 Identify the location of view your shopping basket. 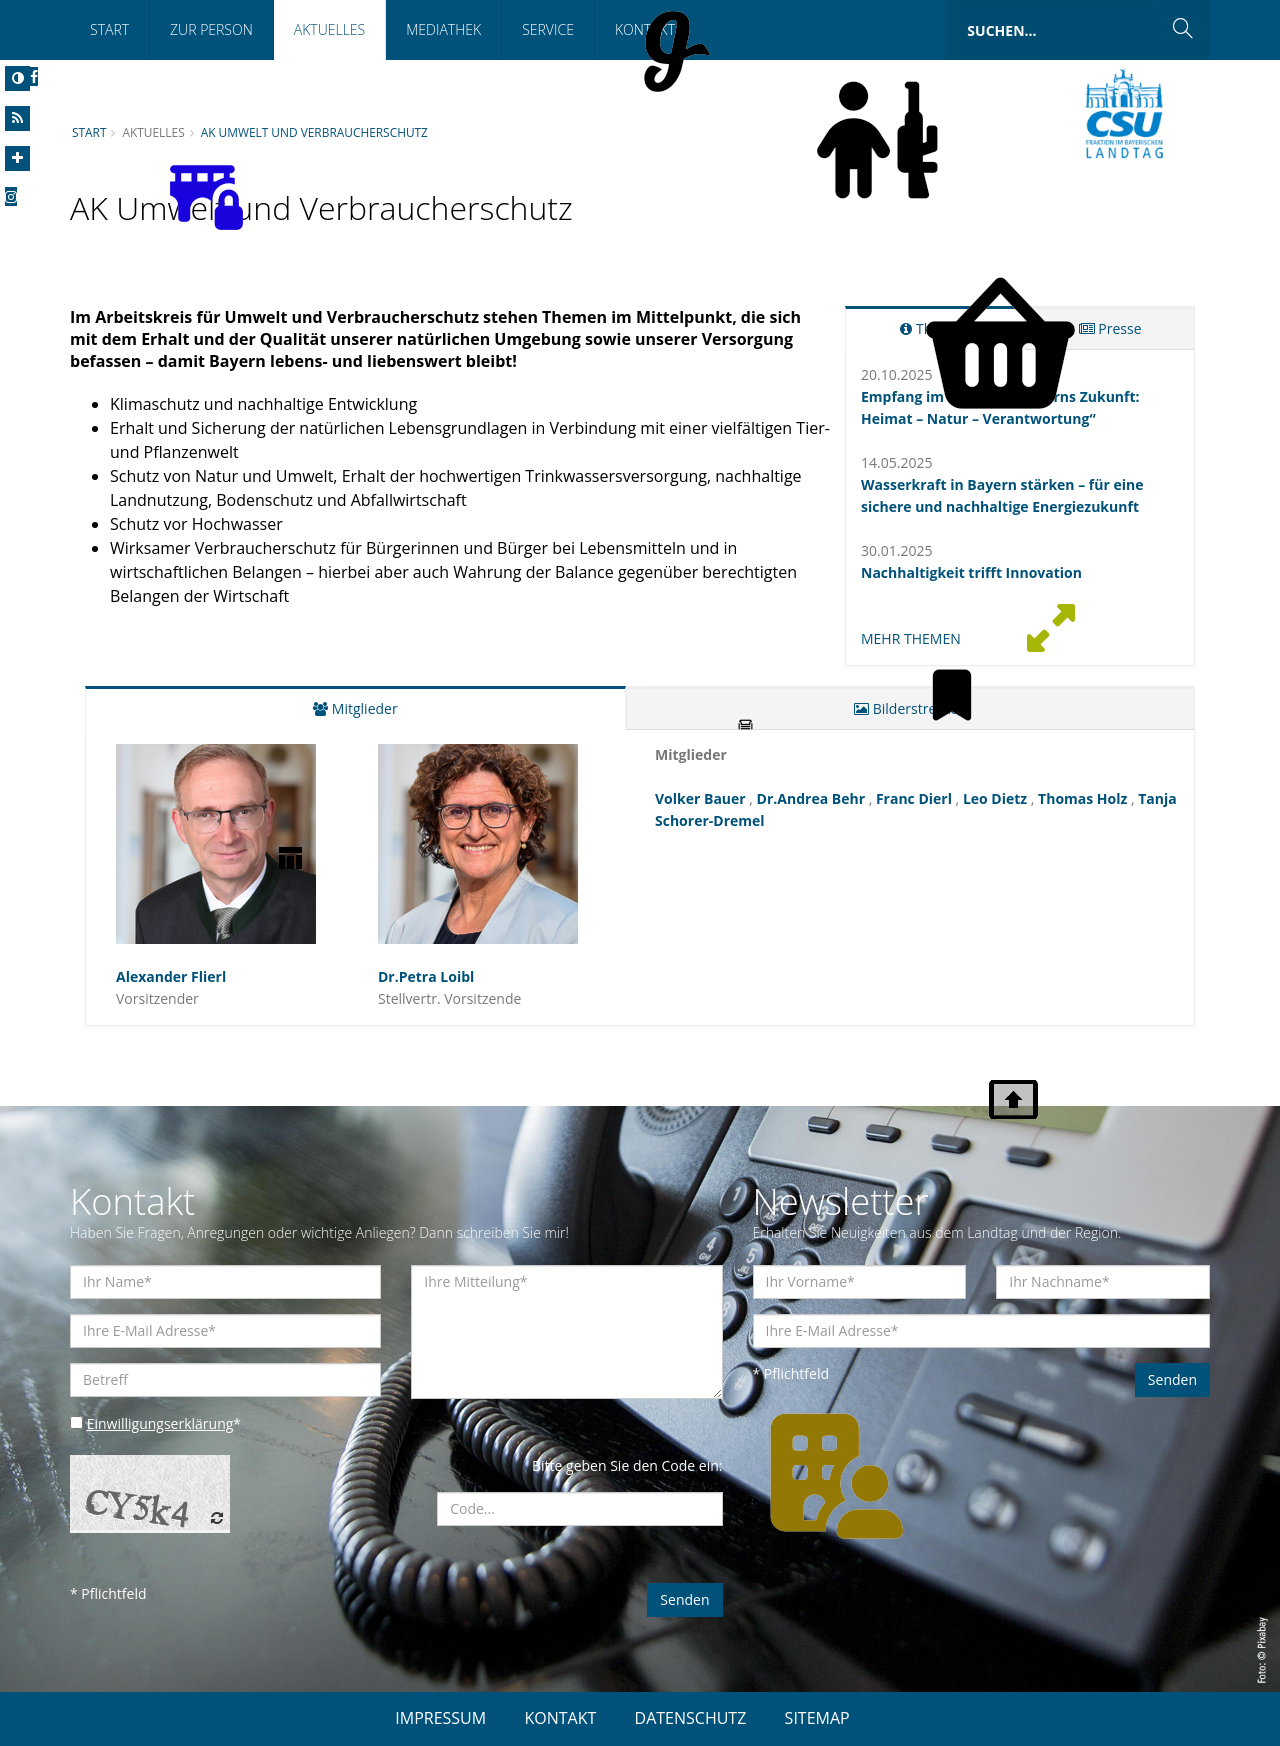
(1000, 347).